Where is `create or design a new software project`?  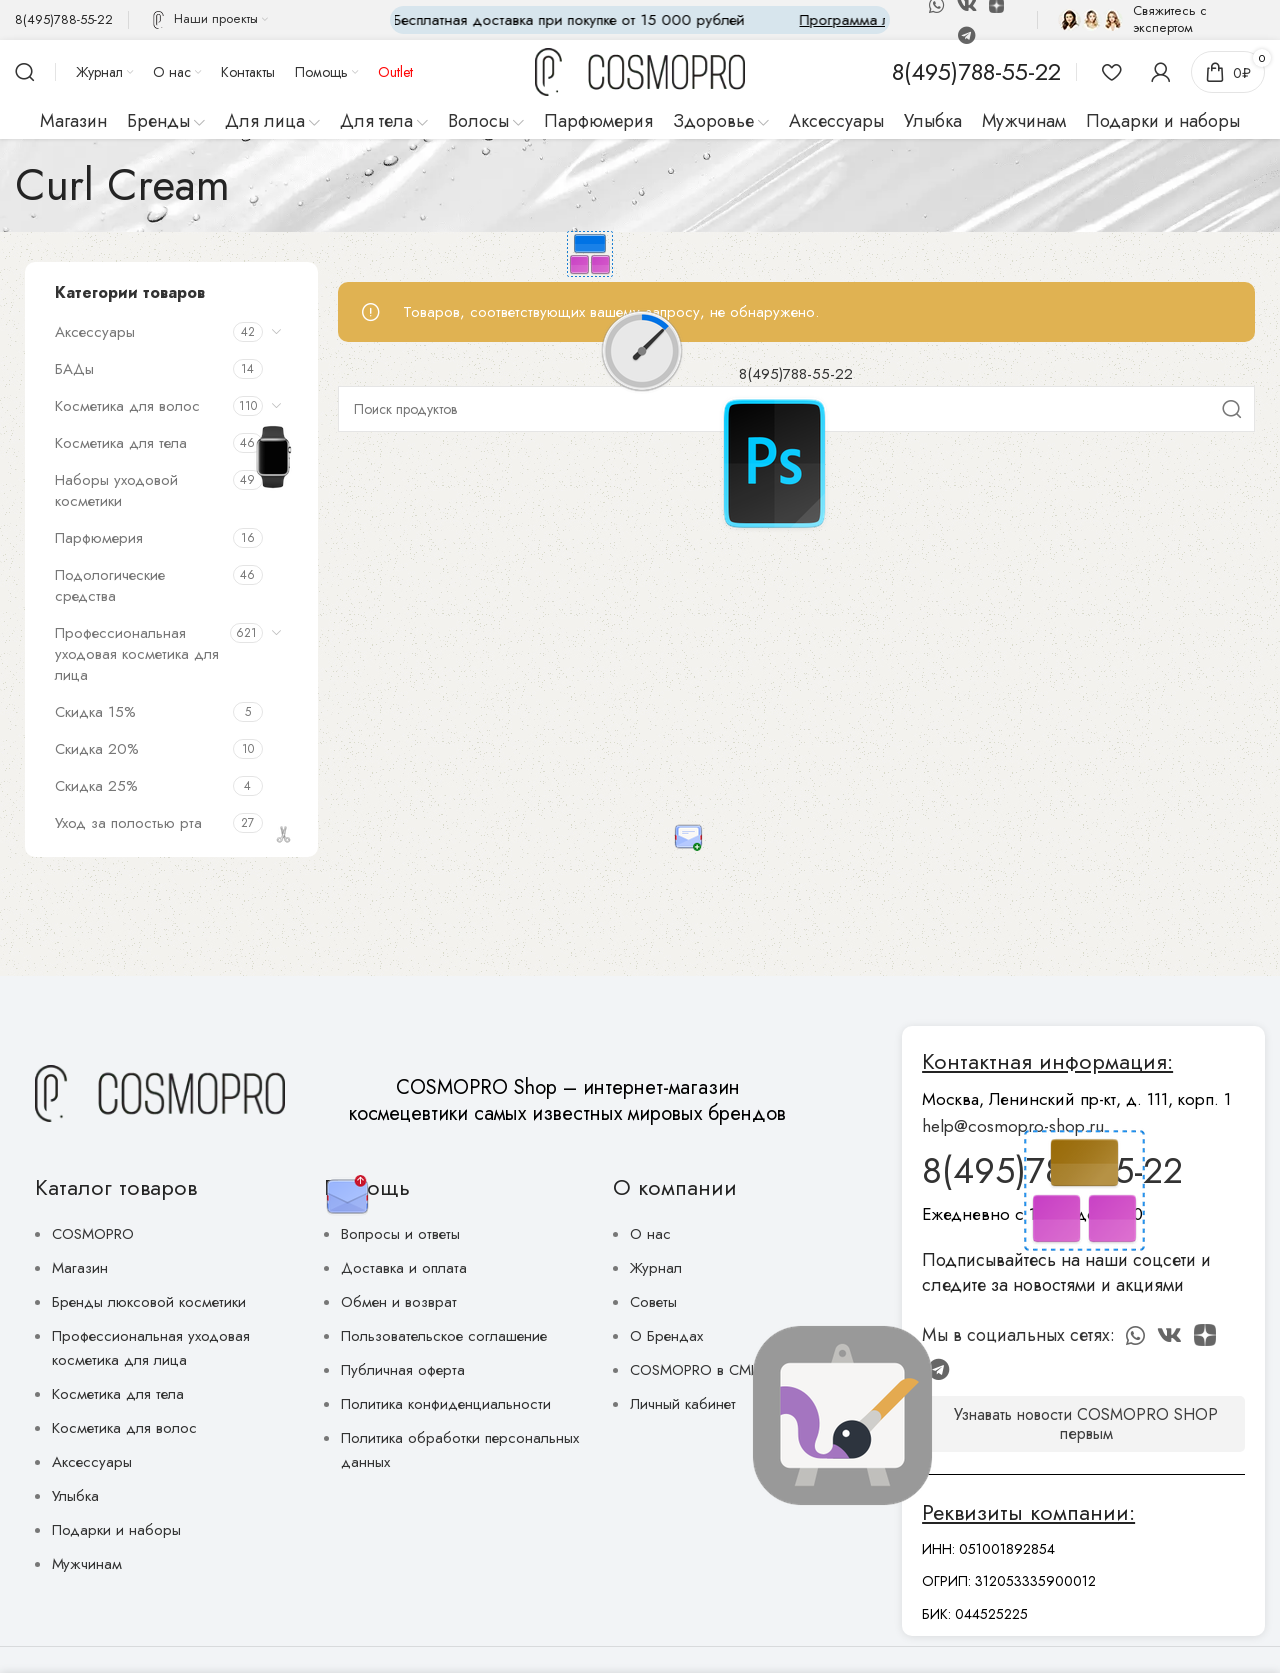
create or design a new software project is located at coordinates (842, 1415).